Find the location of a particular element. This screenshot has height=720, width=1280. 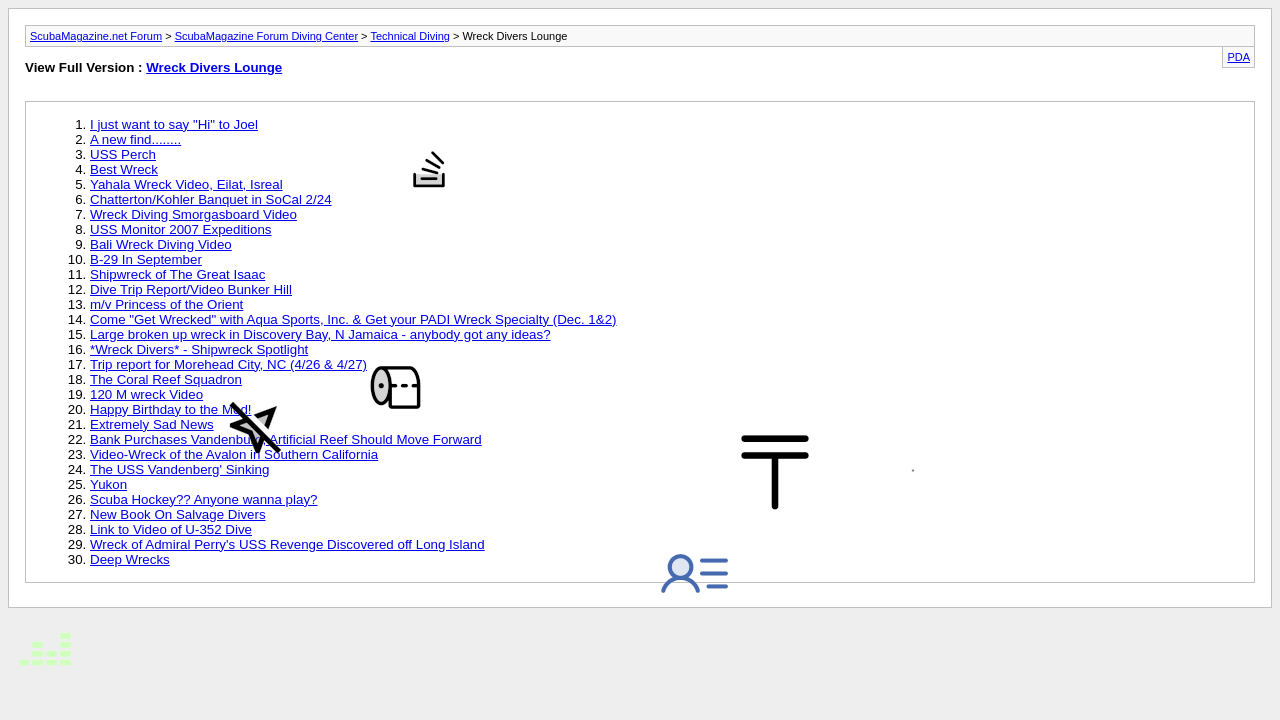

bathroom or restroom location indicator is located at coordinates (395, 387).